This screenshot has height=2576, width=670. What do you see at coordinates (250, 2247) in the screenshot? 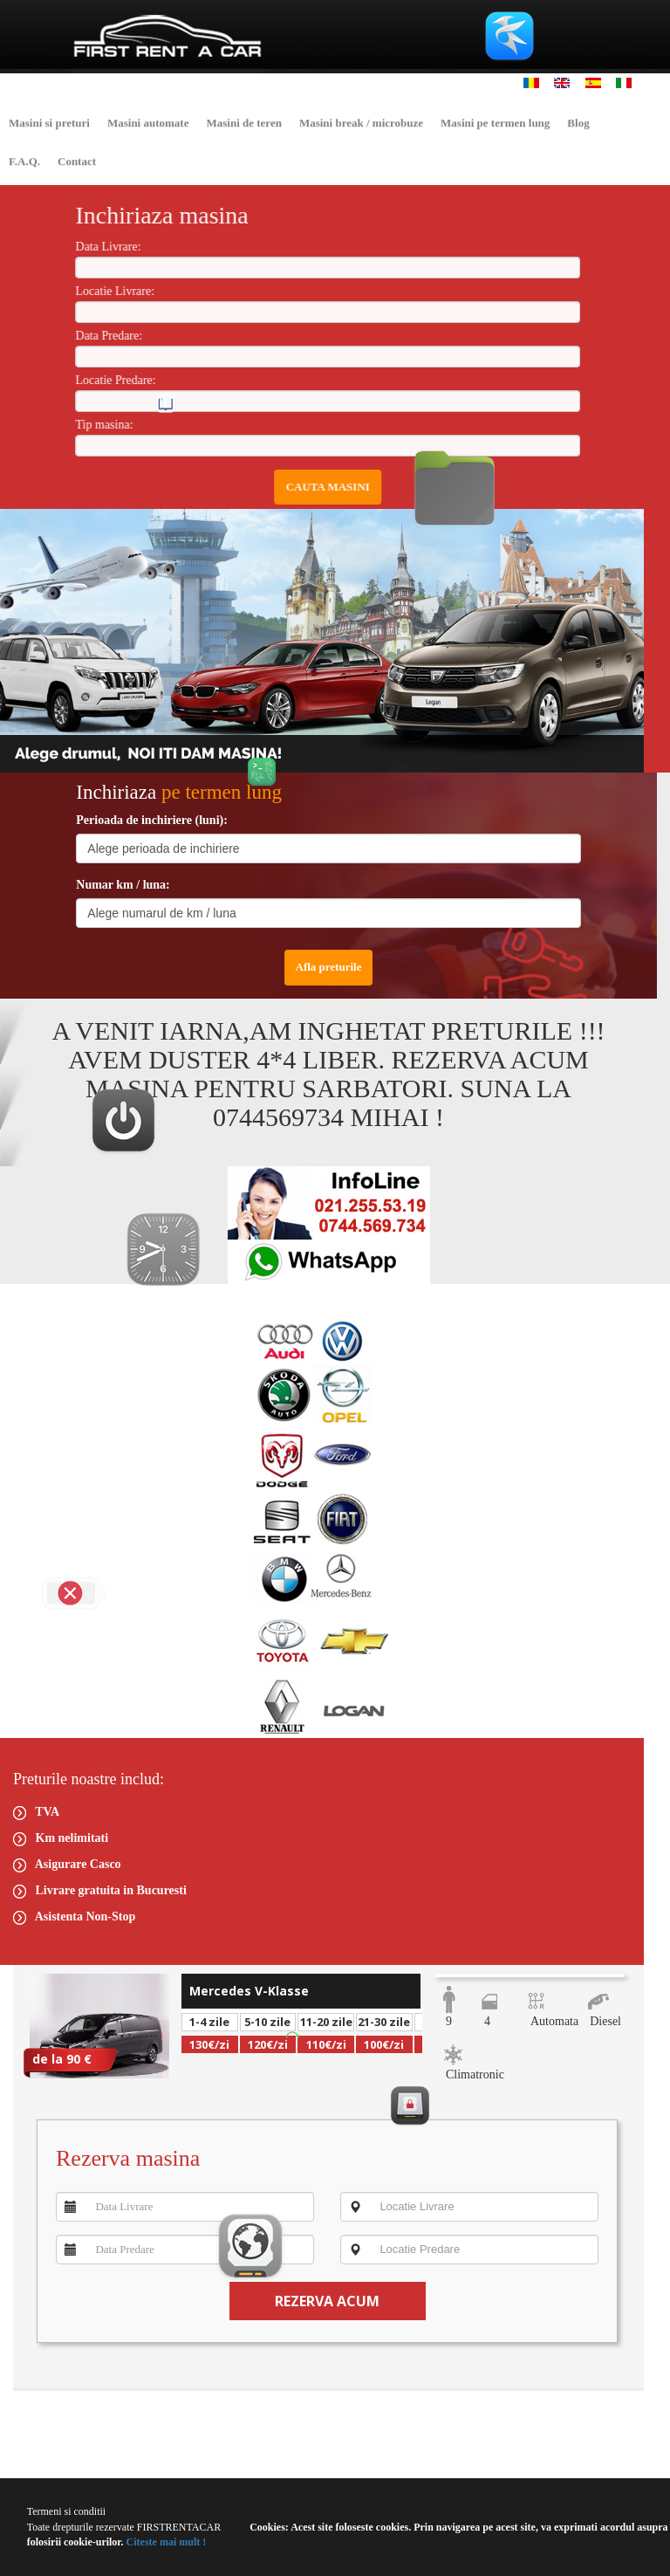
I see `configure iSCSI network storage settings` at bounding box center [250, 2247].